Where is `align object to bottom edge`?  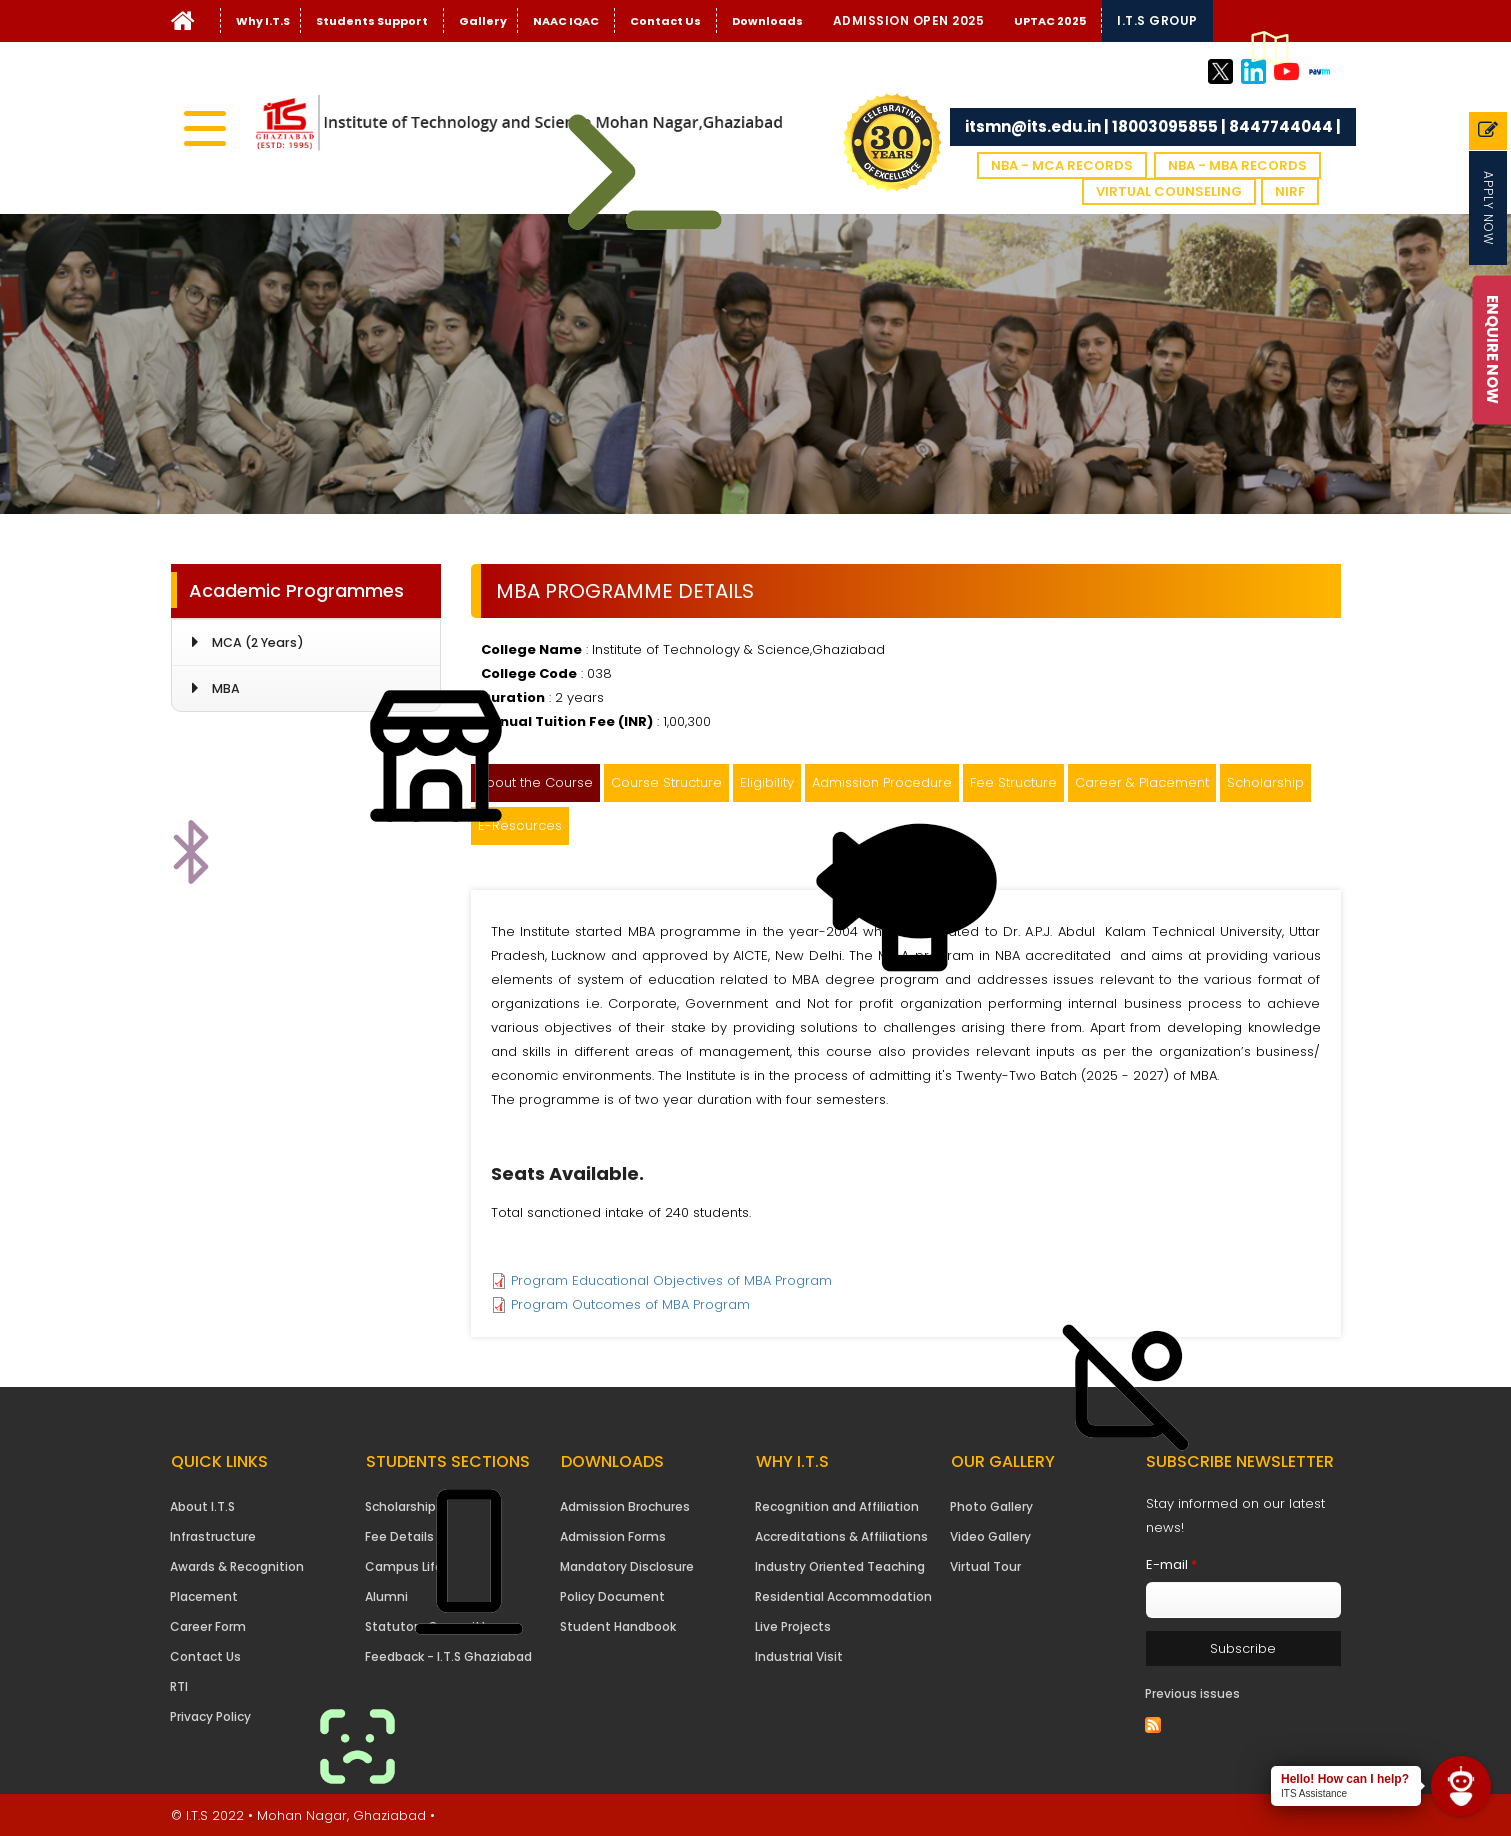
align object to bottom edge is located at coordinates (469, 1559).